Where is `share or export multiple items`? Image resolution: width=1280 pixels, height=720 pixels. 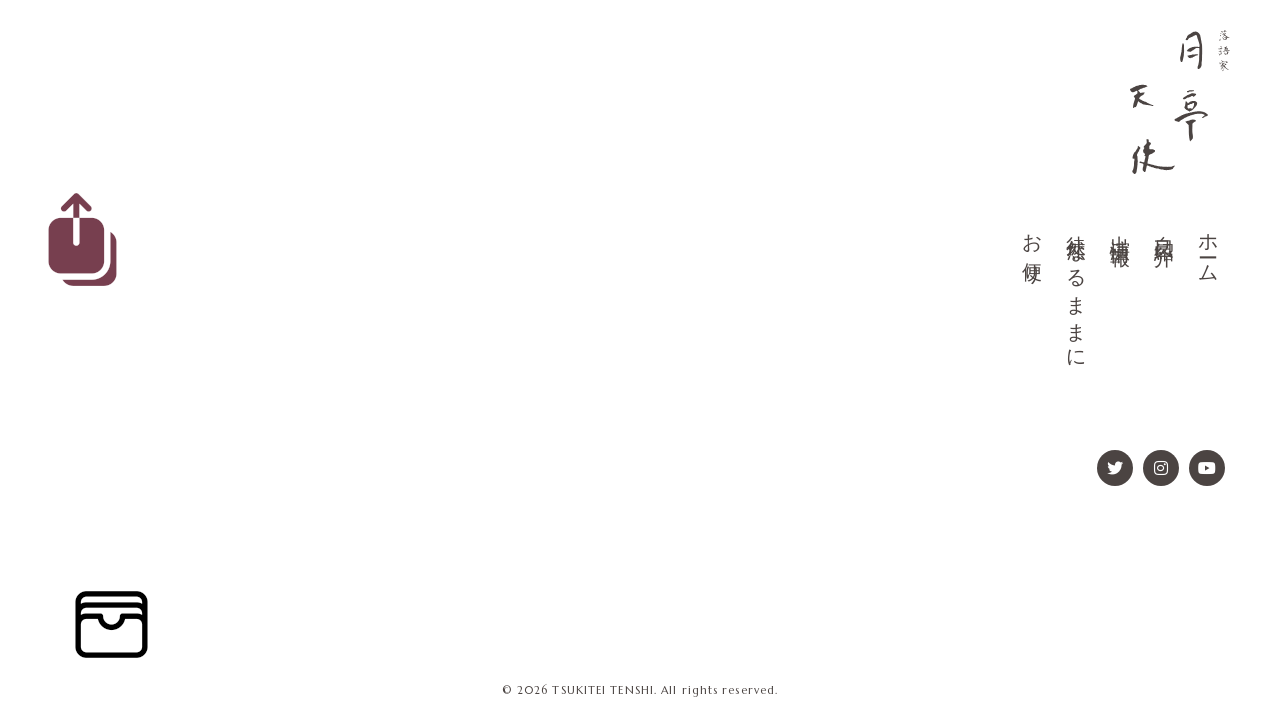 share or export multiple items is located at coordinates (82, 239).